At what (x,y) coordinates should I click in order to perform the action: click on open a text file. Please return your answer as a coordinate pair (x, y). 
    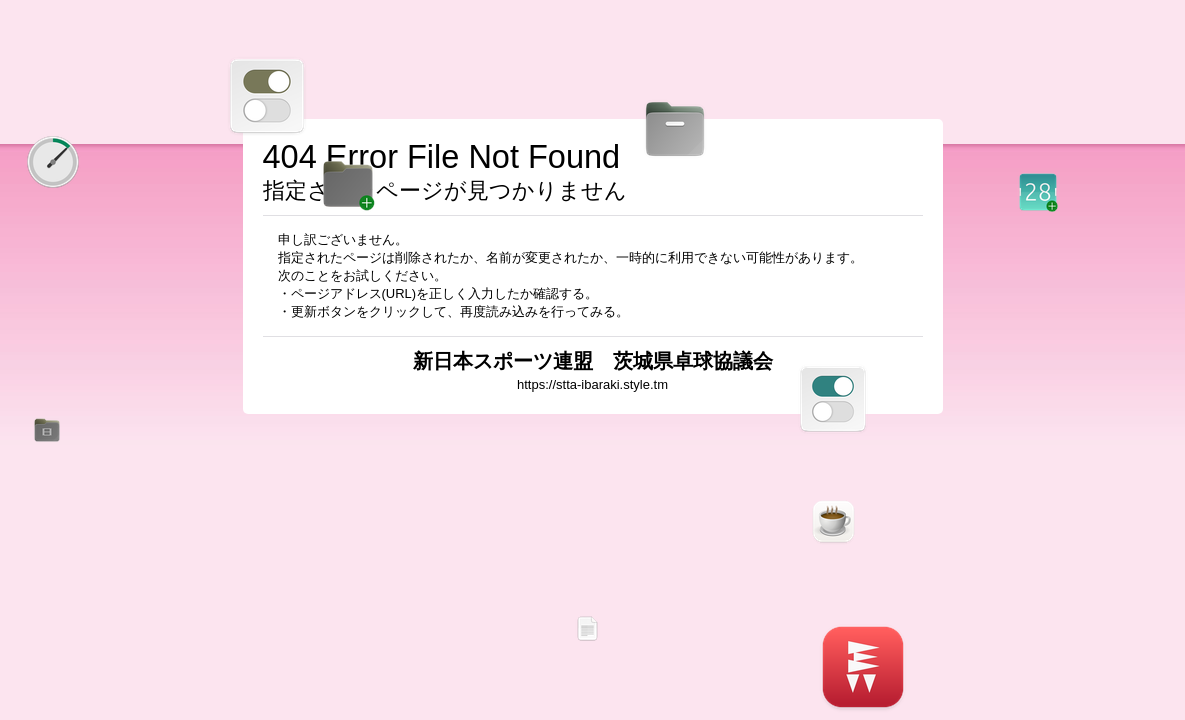
    Looking at the image, I should click on (587, 628).